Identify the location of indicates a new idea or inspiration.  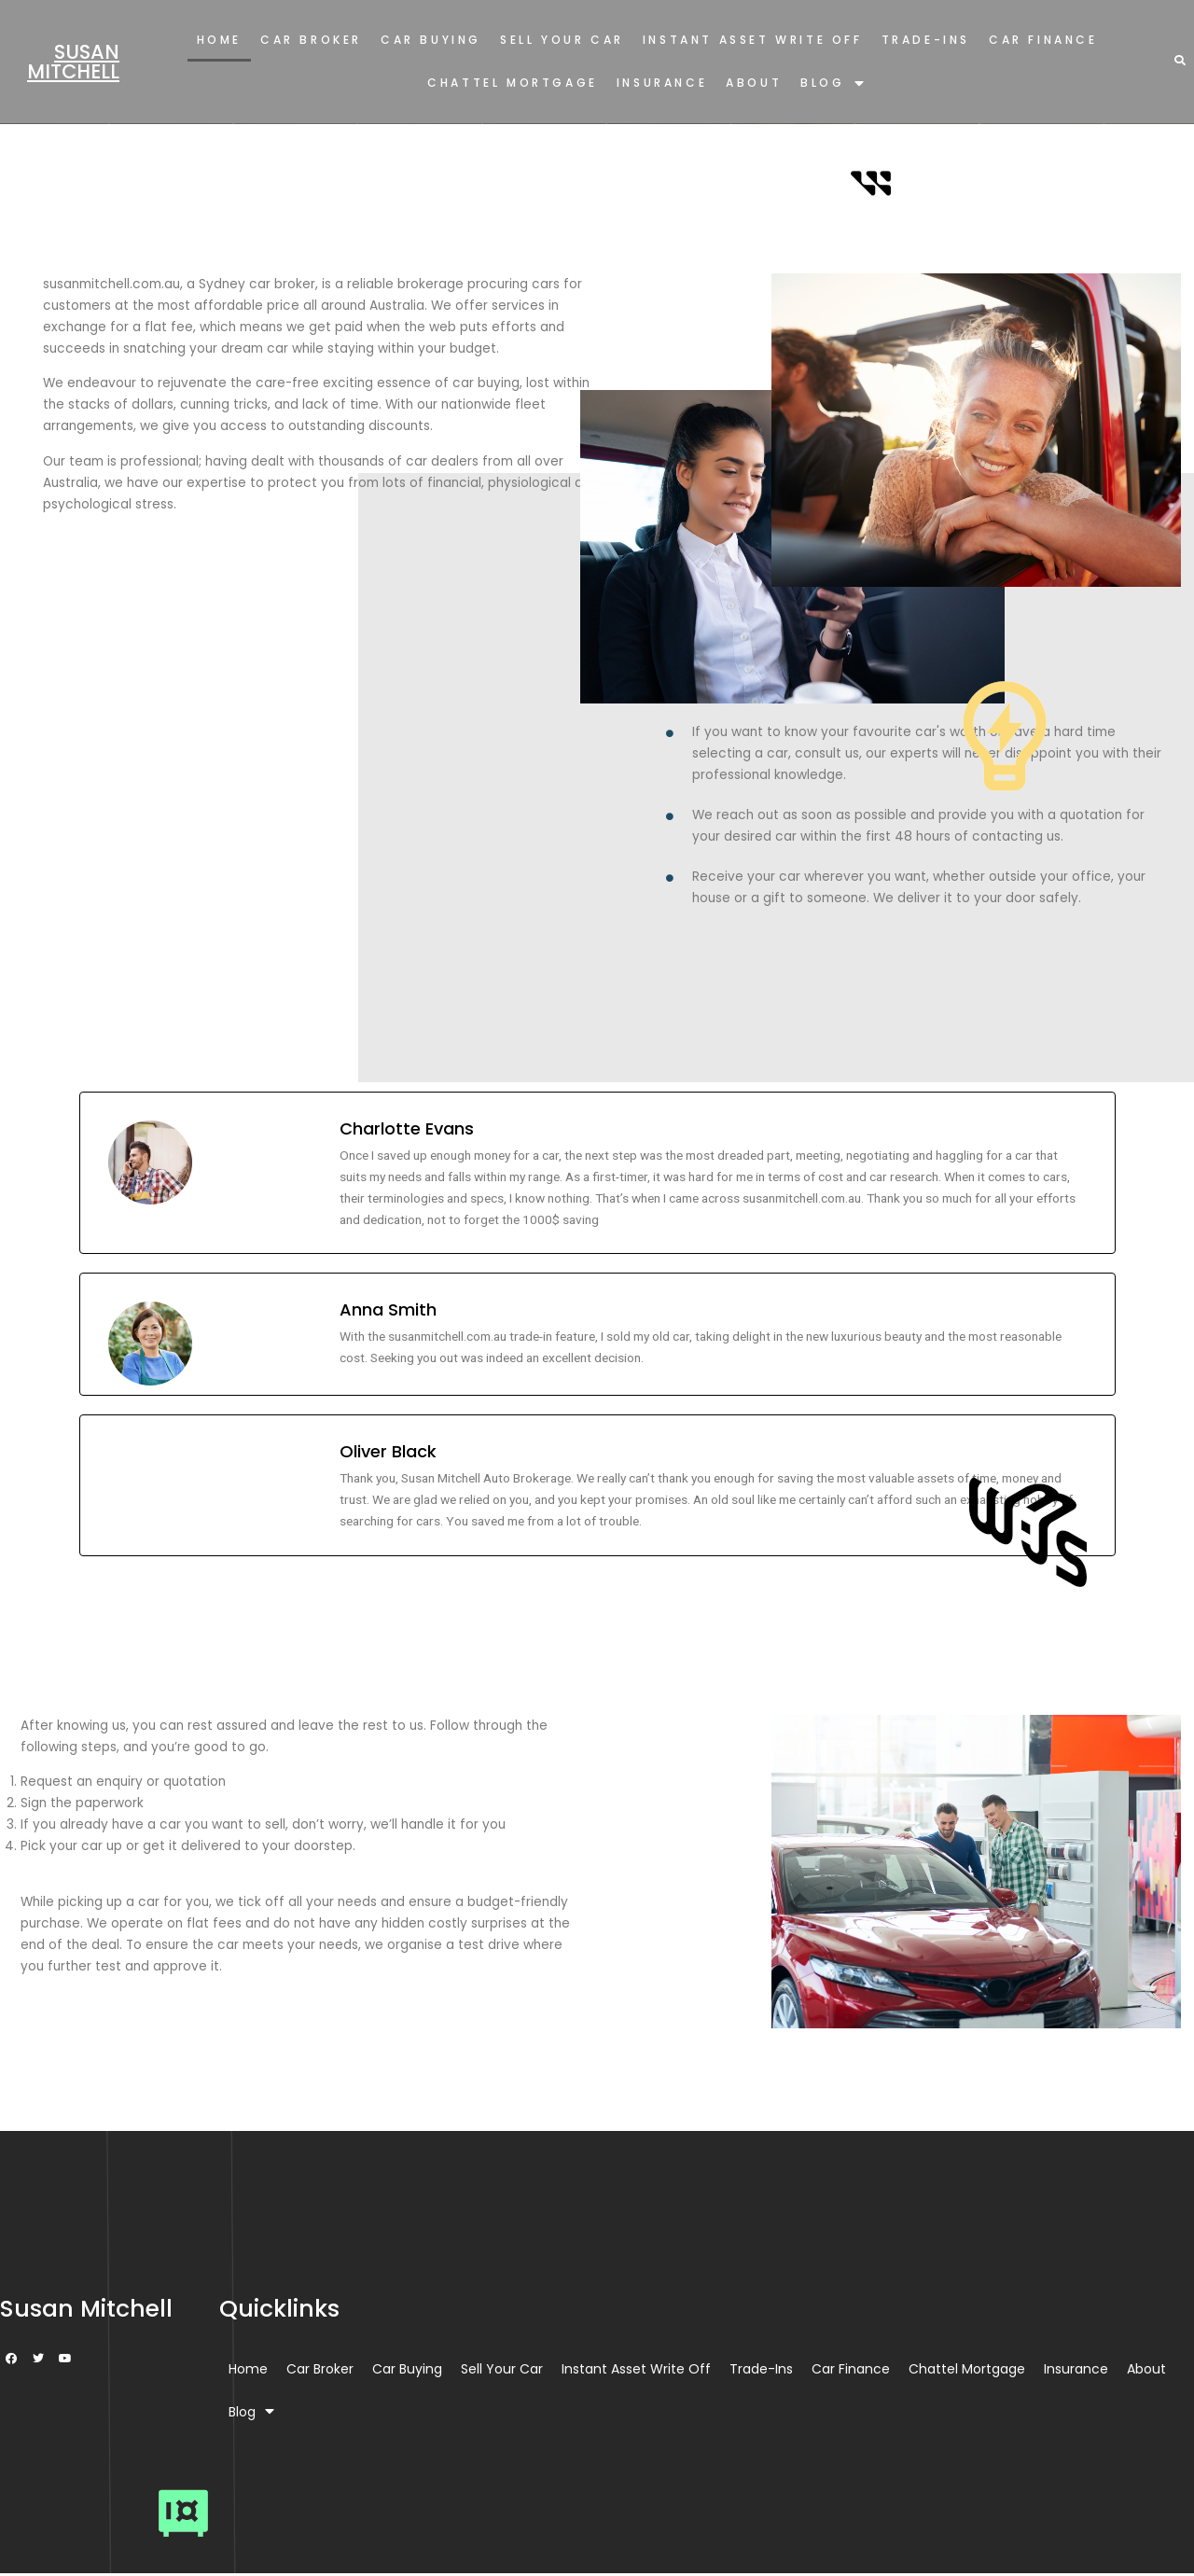
(1005, 733).